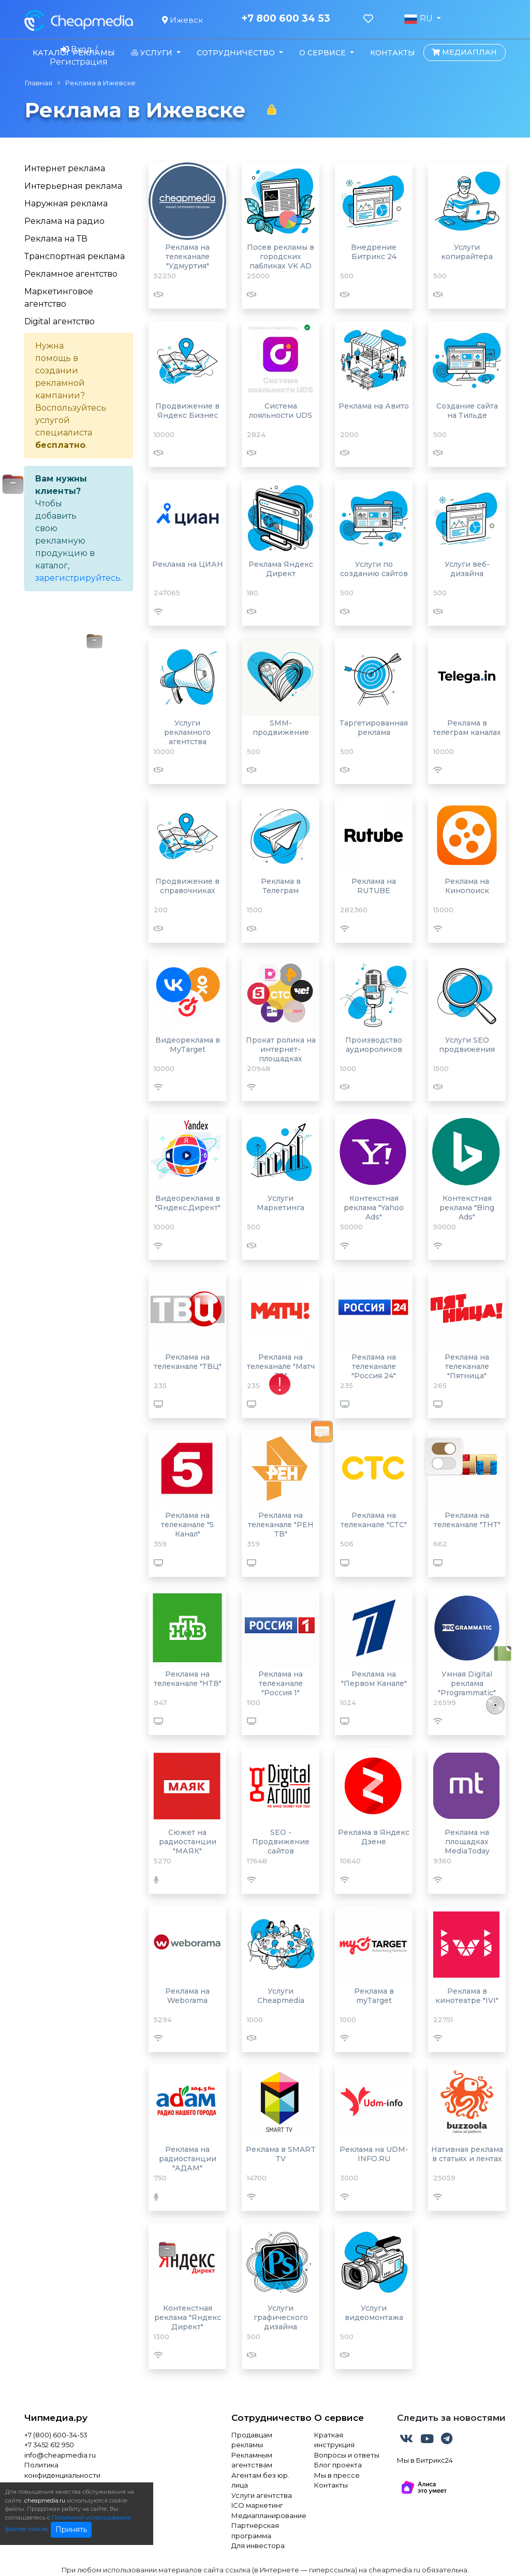  What do you see at coordinates (444, 1456) in the screenshot?
I see `open desktop preferences or settings` at bounding box center [444, 1456].